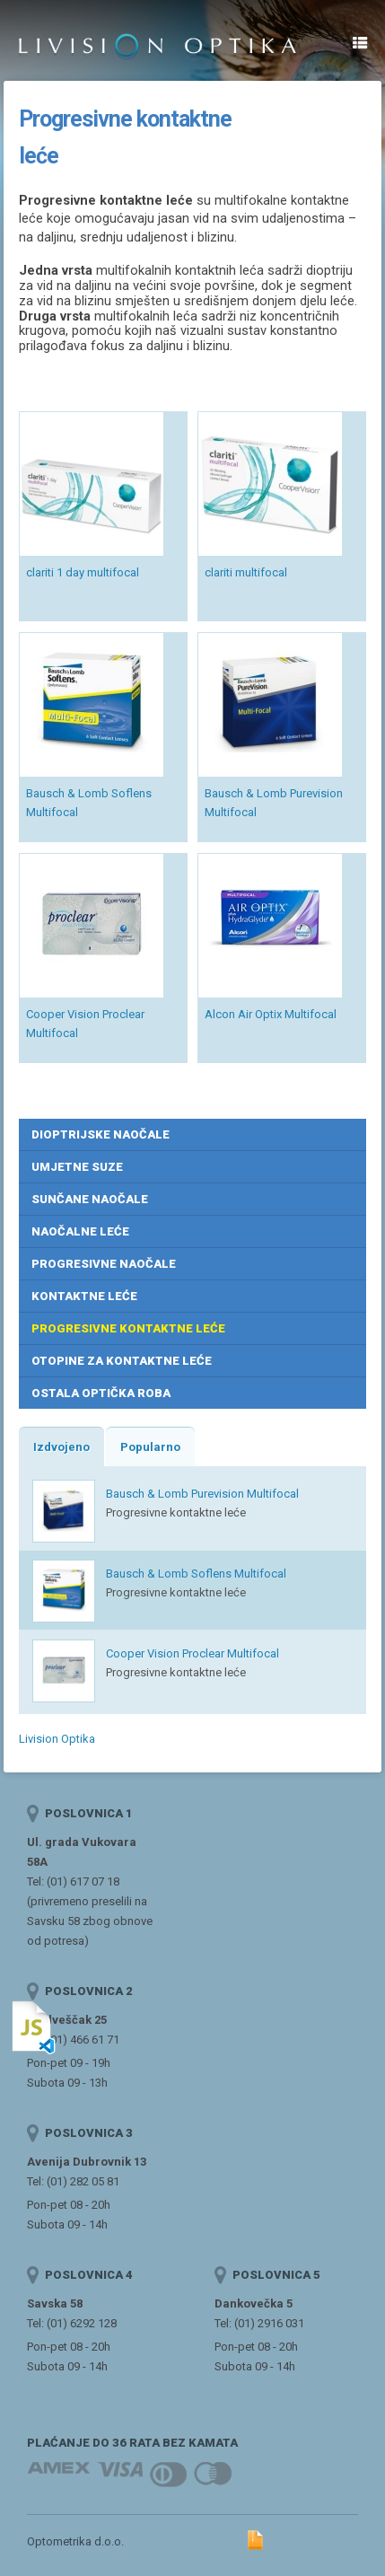 This screenshot has height=2576, width=385. What do you see at coordinates (31, 2027) in the screenshot?
I see `javascript file type in Visual Studio Code` at bounding box center [31, 2027].